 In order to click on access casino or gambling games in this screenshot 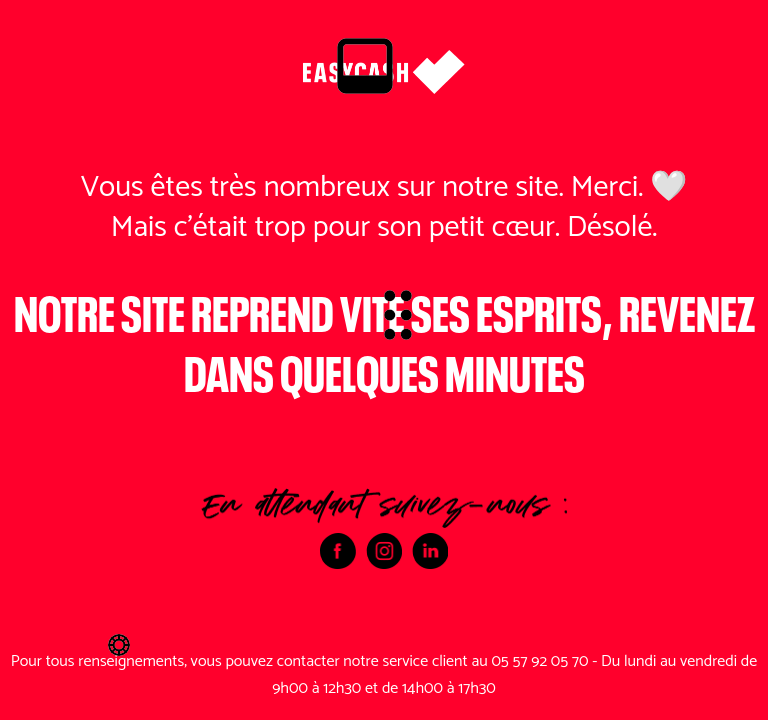, I will do `click(119, 645)`.